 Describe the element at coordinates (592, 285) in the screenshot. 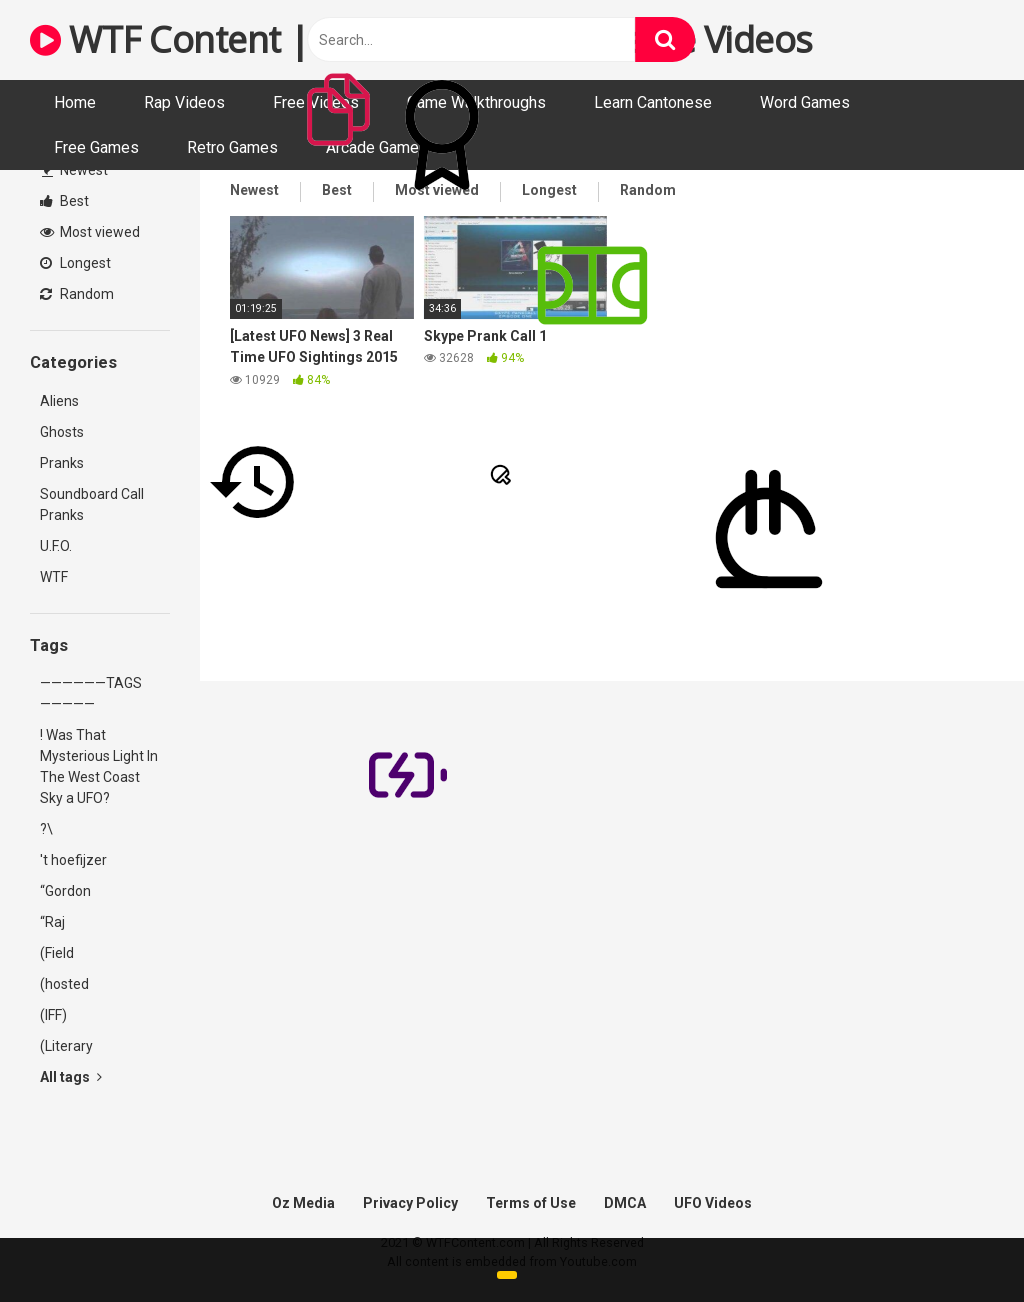

I see `view basketball court locations` at that location.